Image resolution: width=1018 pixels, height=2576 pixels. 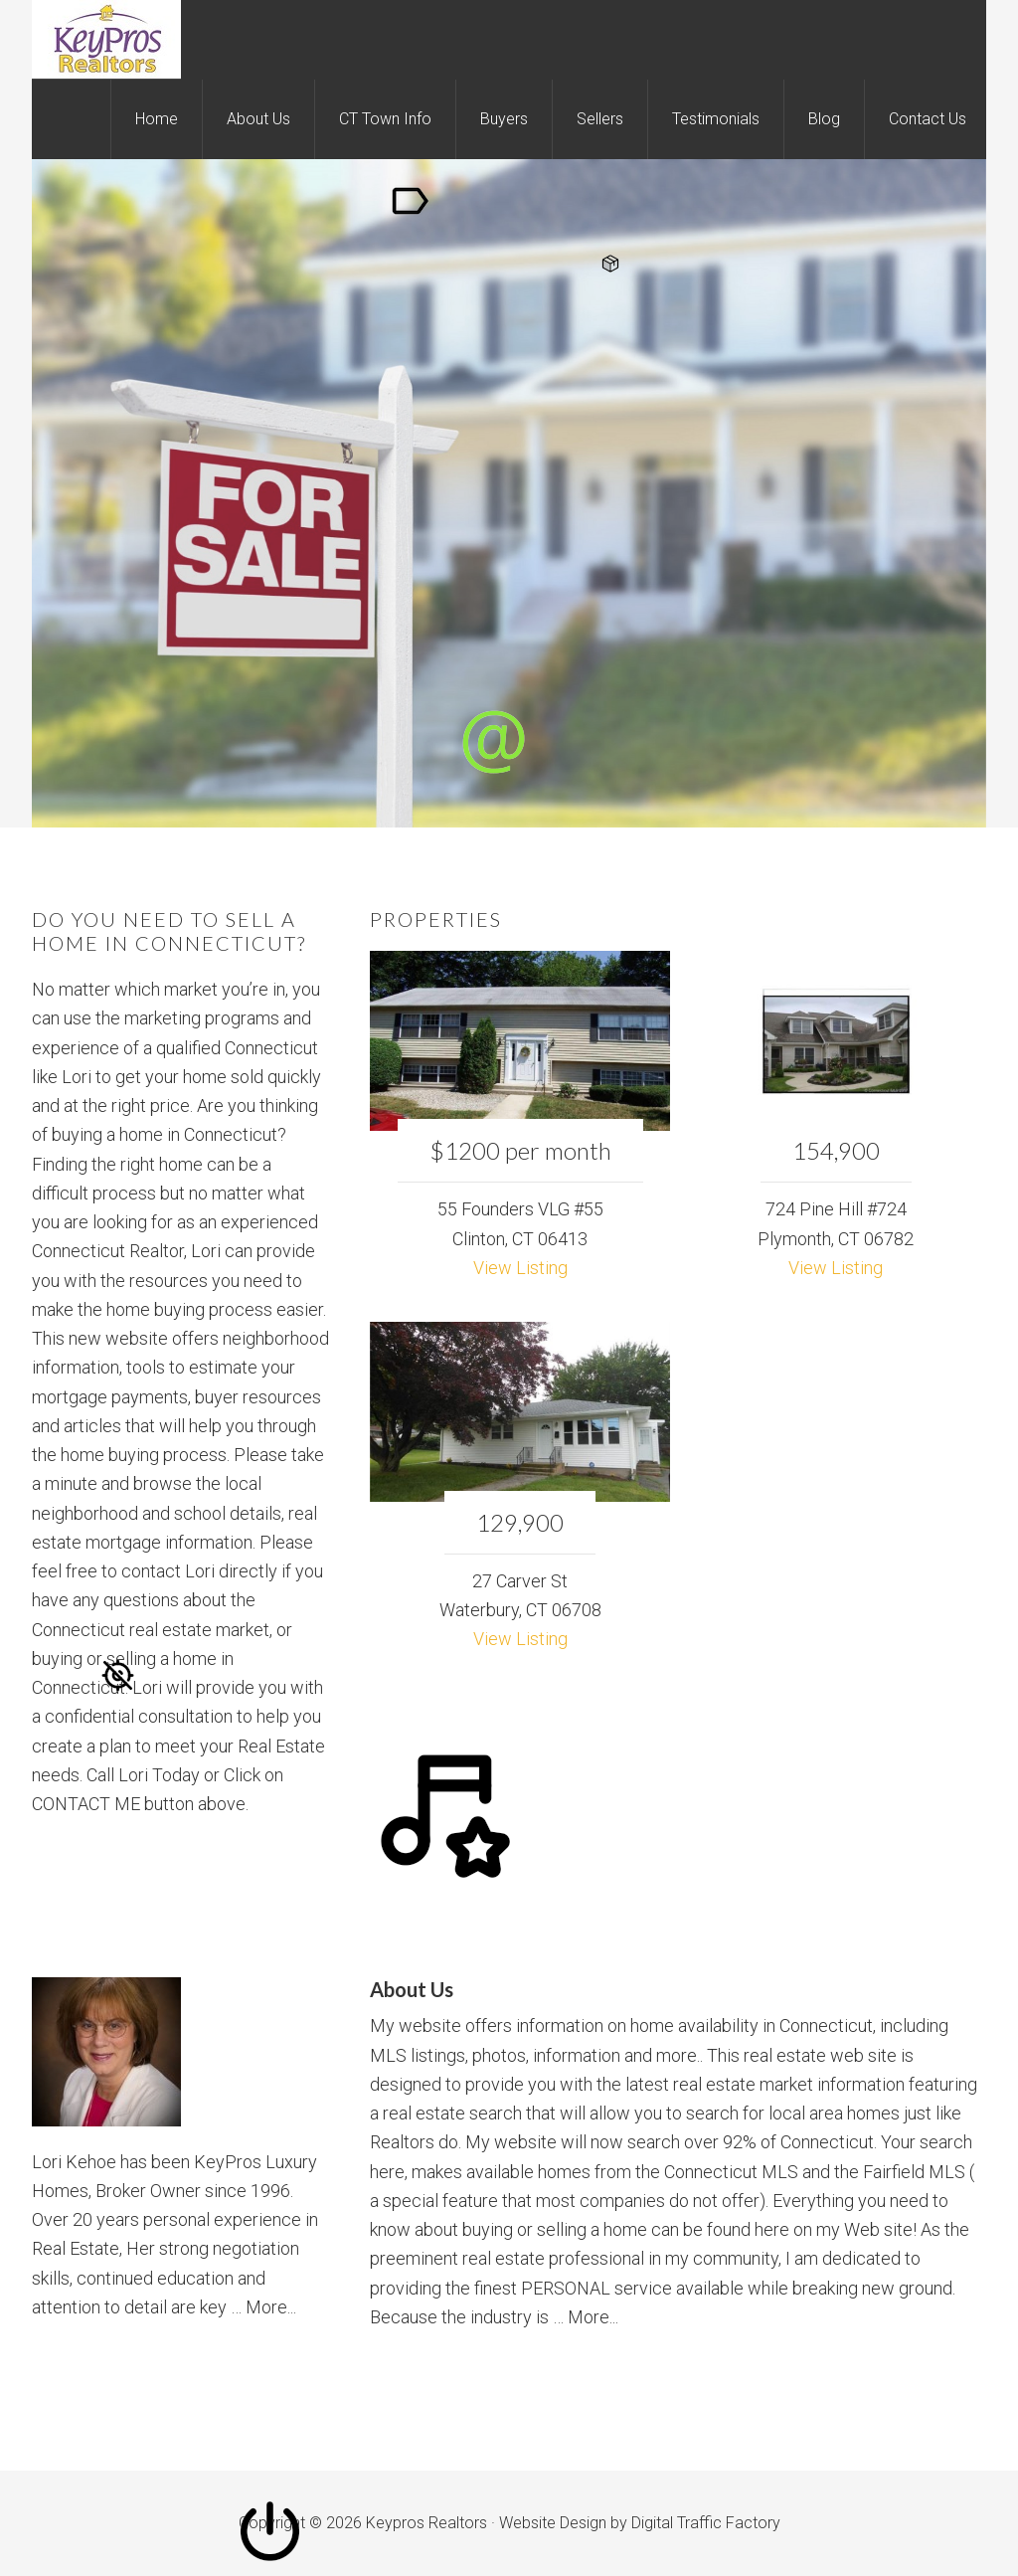 I want to click on location services disabled, so click(x=117, y=1675).